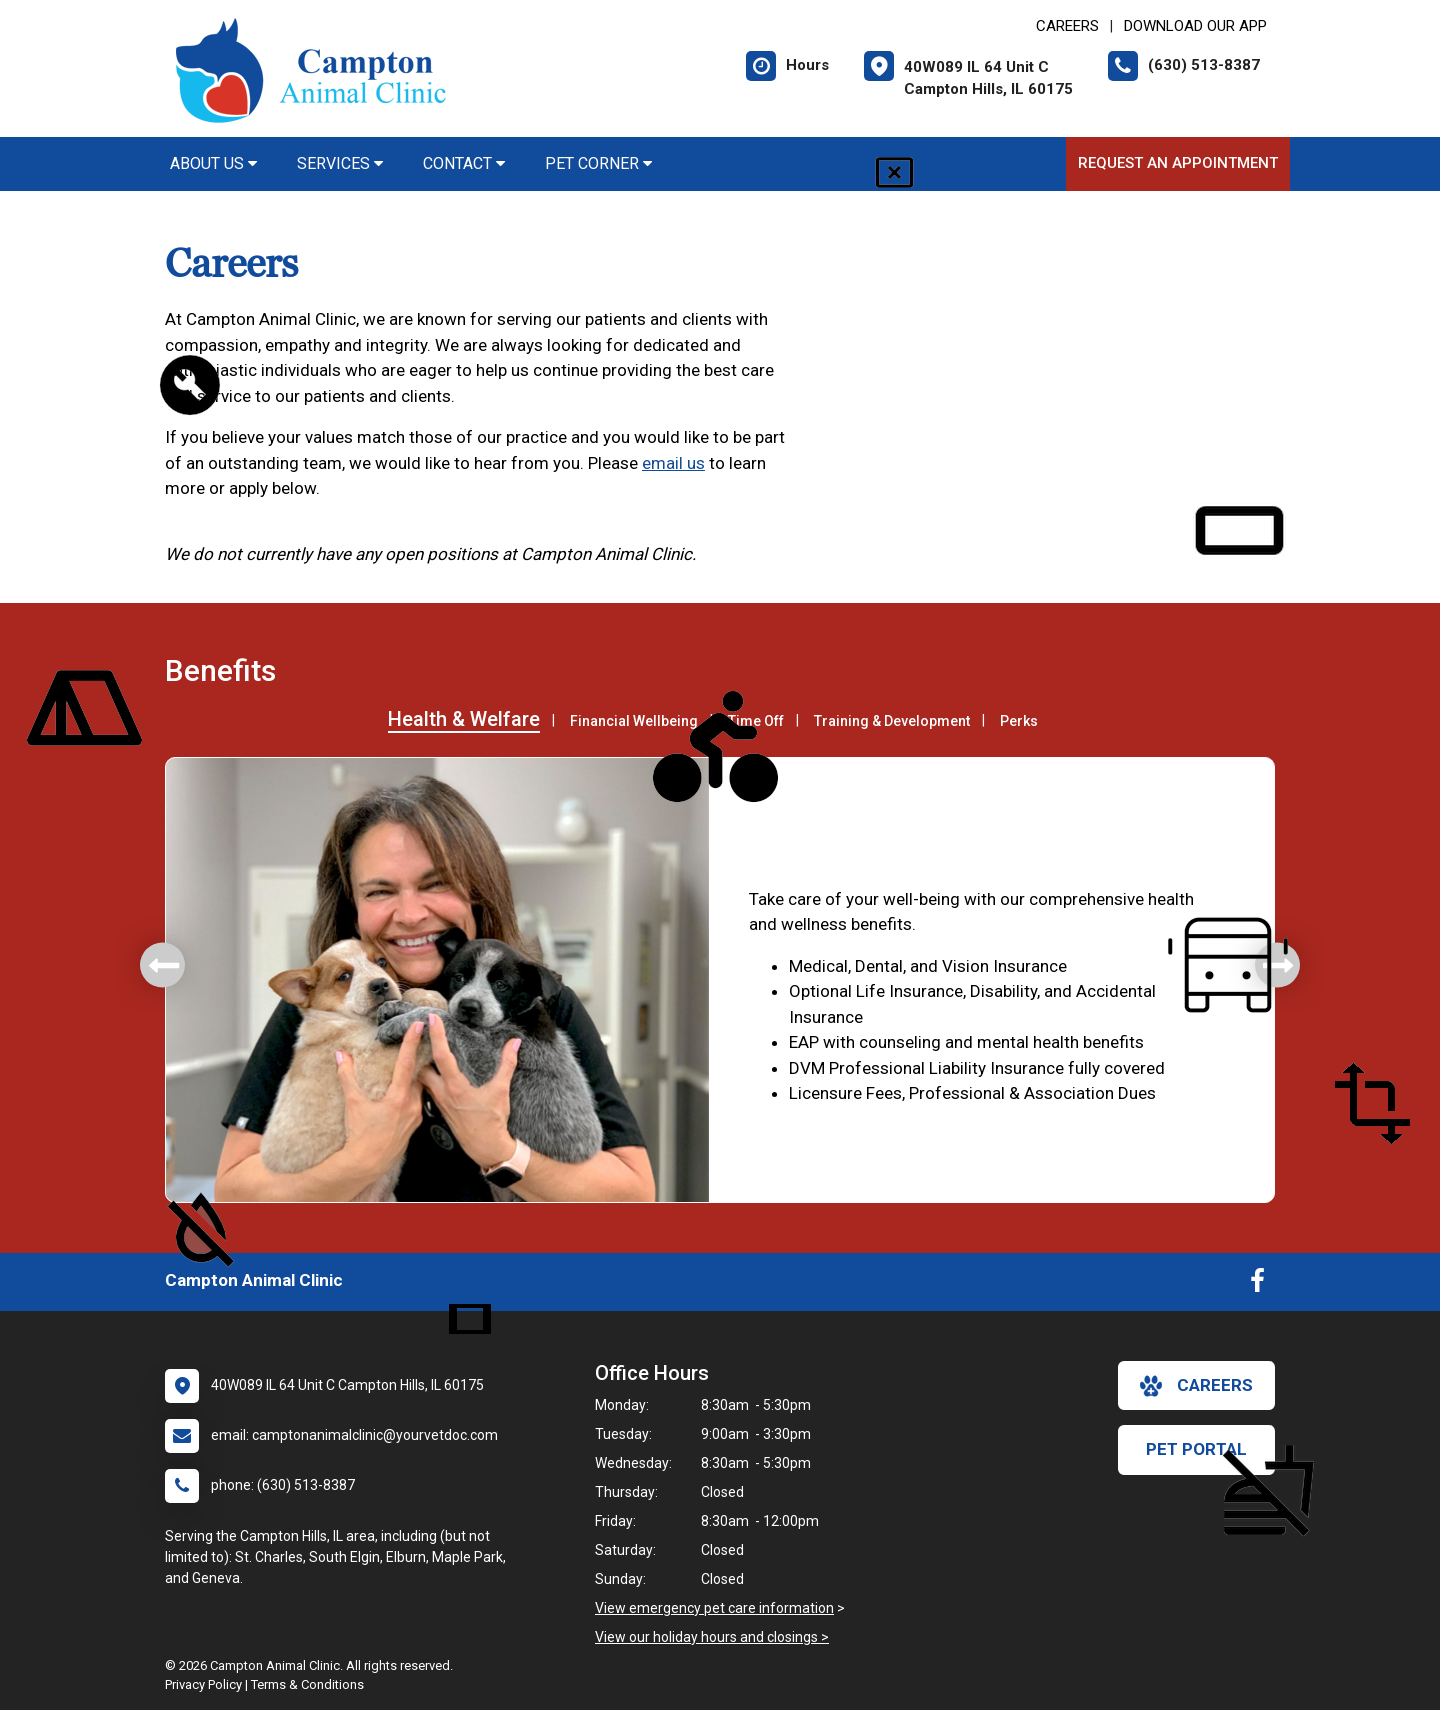 Image resolution: width=1440 pixels, height=1710 pixels. Describe the element at coordinates (1228, 965) in the screenshot. I see `view bus routes or schedules` at that location.